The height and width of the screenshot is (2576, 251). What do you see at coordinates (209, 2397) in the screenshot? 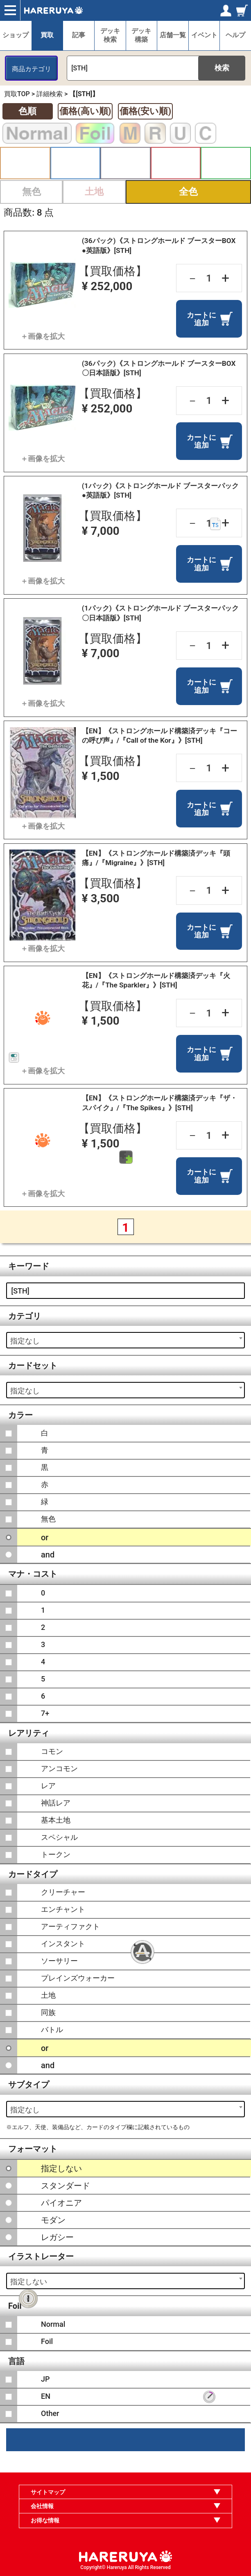
I see `launch sysprof system profiler` at bounding box center [209, 2397].